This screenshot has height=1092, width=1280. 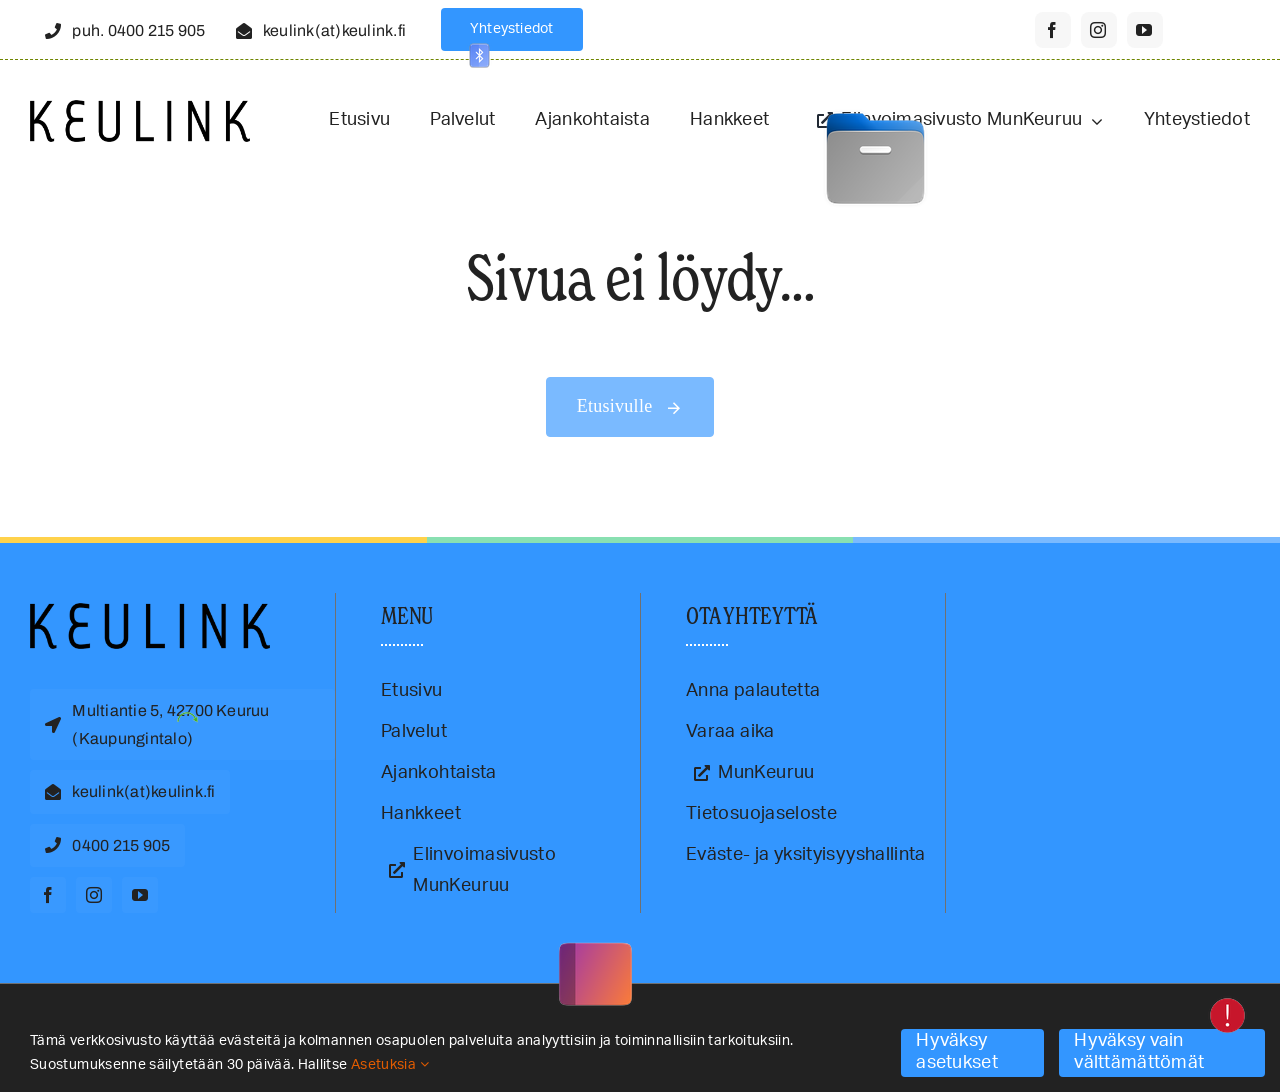 I want to click on indicates important or high-priority item, so click(x=1227, y=1015).